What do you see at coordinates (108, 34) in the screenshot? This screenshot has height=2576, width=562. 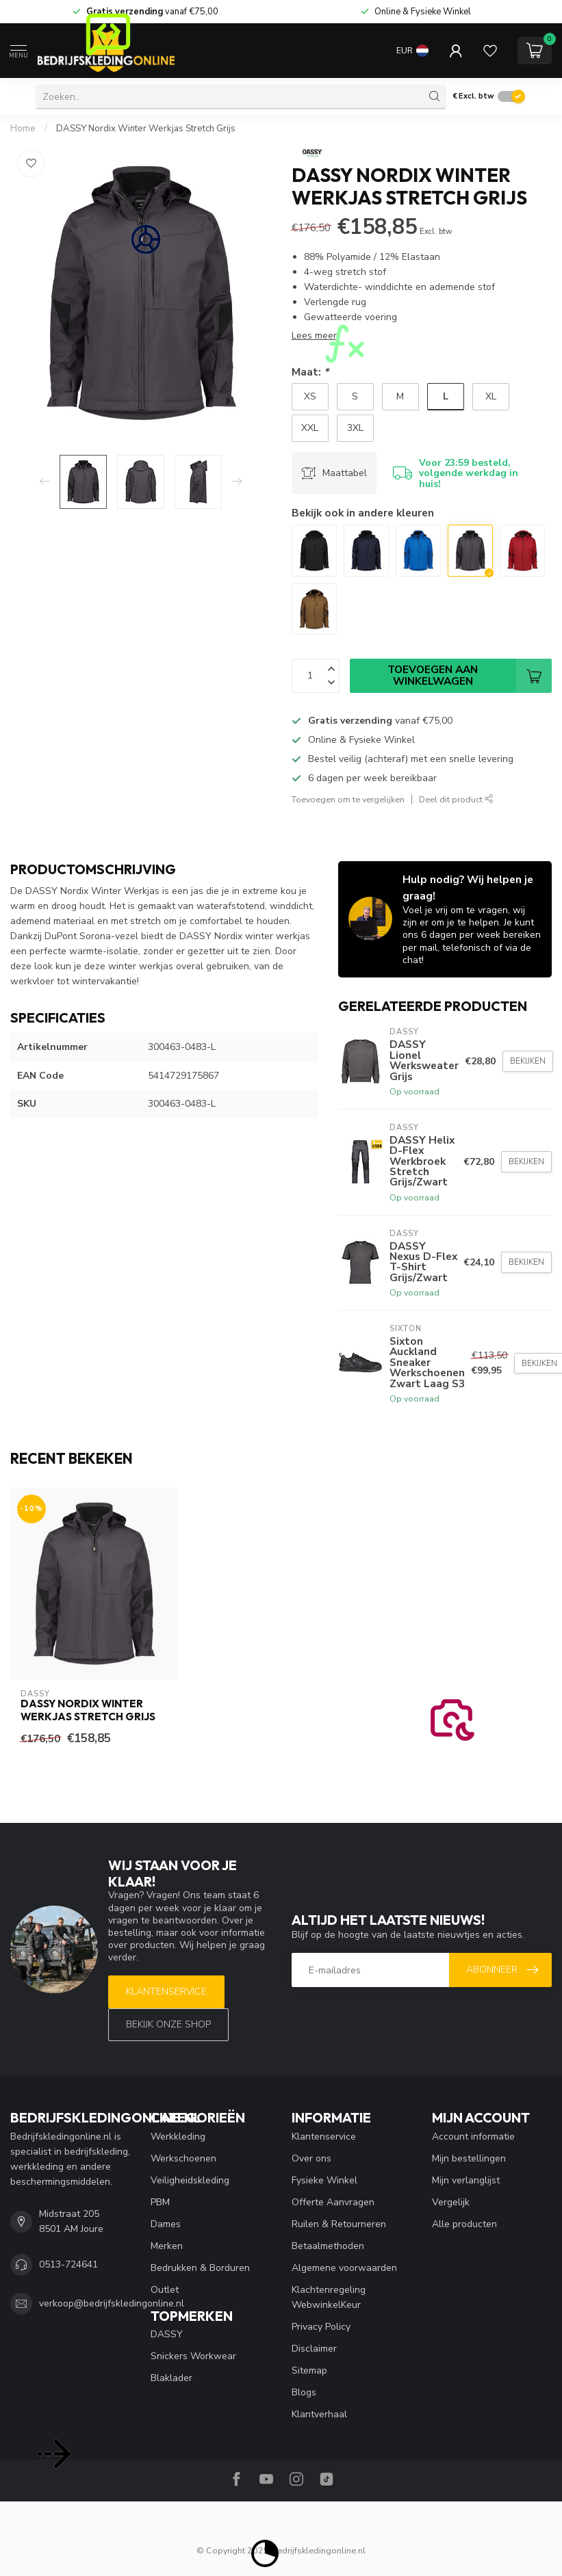 I see `view code snippets in chat` at bounding box center [108, 34].